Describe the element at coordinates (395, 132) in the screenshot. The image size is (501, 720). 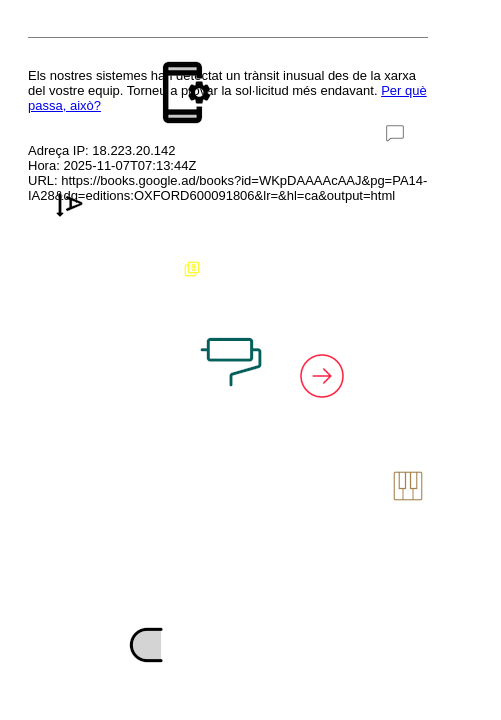
I see `open chat or messaging` at that location.